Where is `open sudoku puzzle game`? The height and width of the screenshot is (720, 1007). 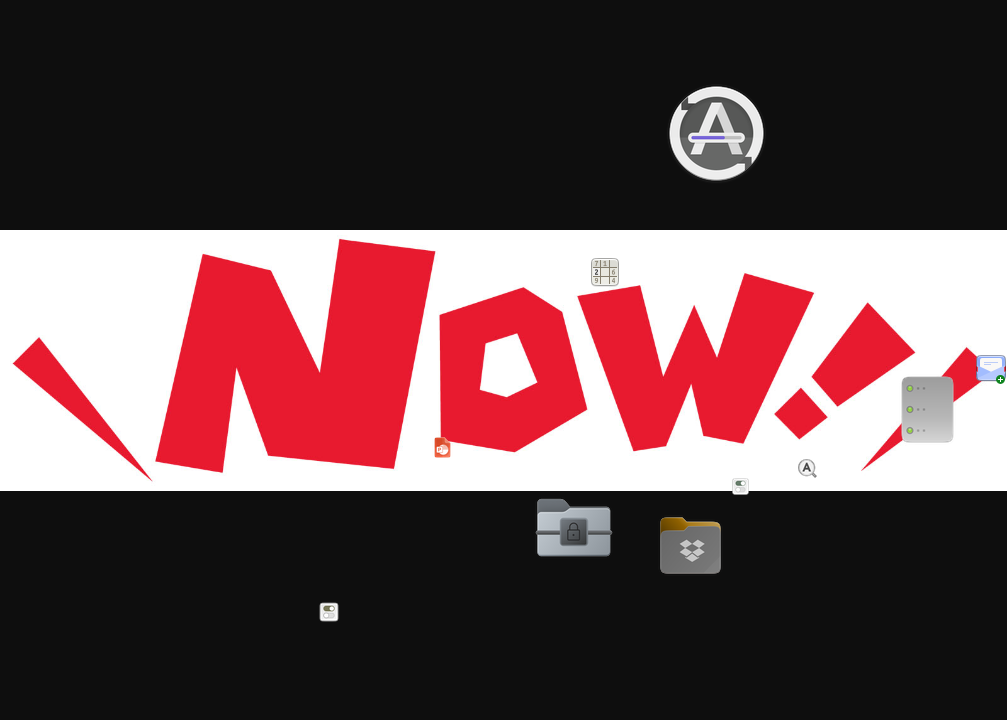
open sudoku puzzle game is located at coordinates (605, 272).